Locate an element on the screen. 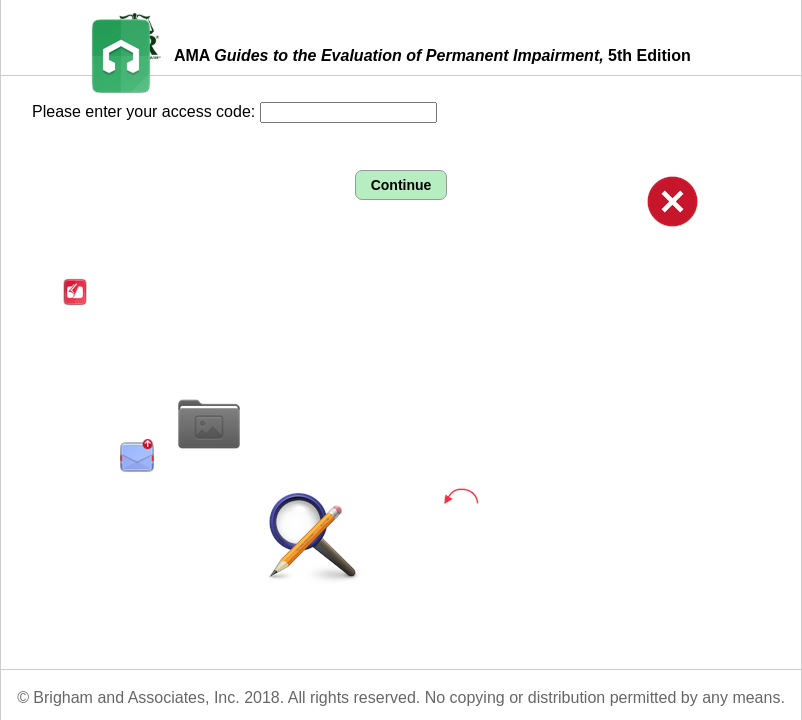  find and replace text in a document is located at coordinates (313, 536).